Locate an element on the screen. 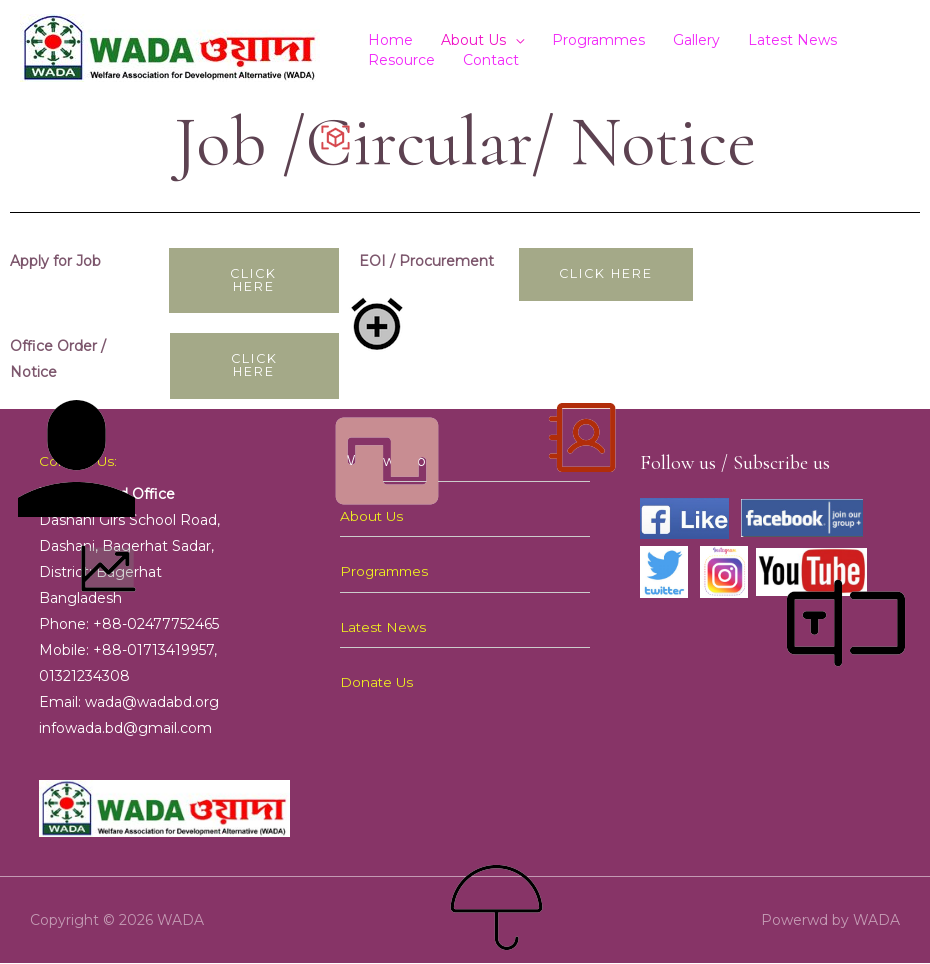 The image size is (930, 964). indicates weather protection or rain forecast is located at coordinates (496, 907).